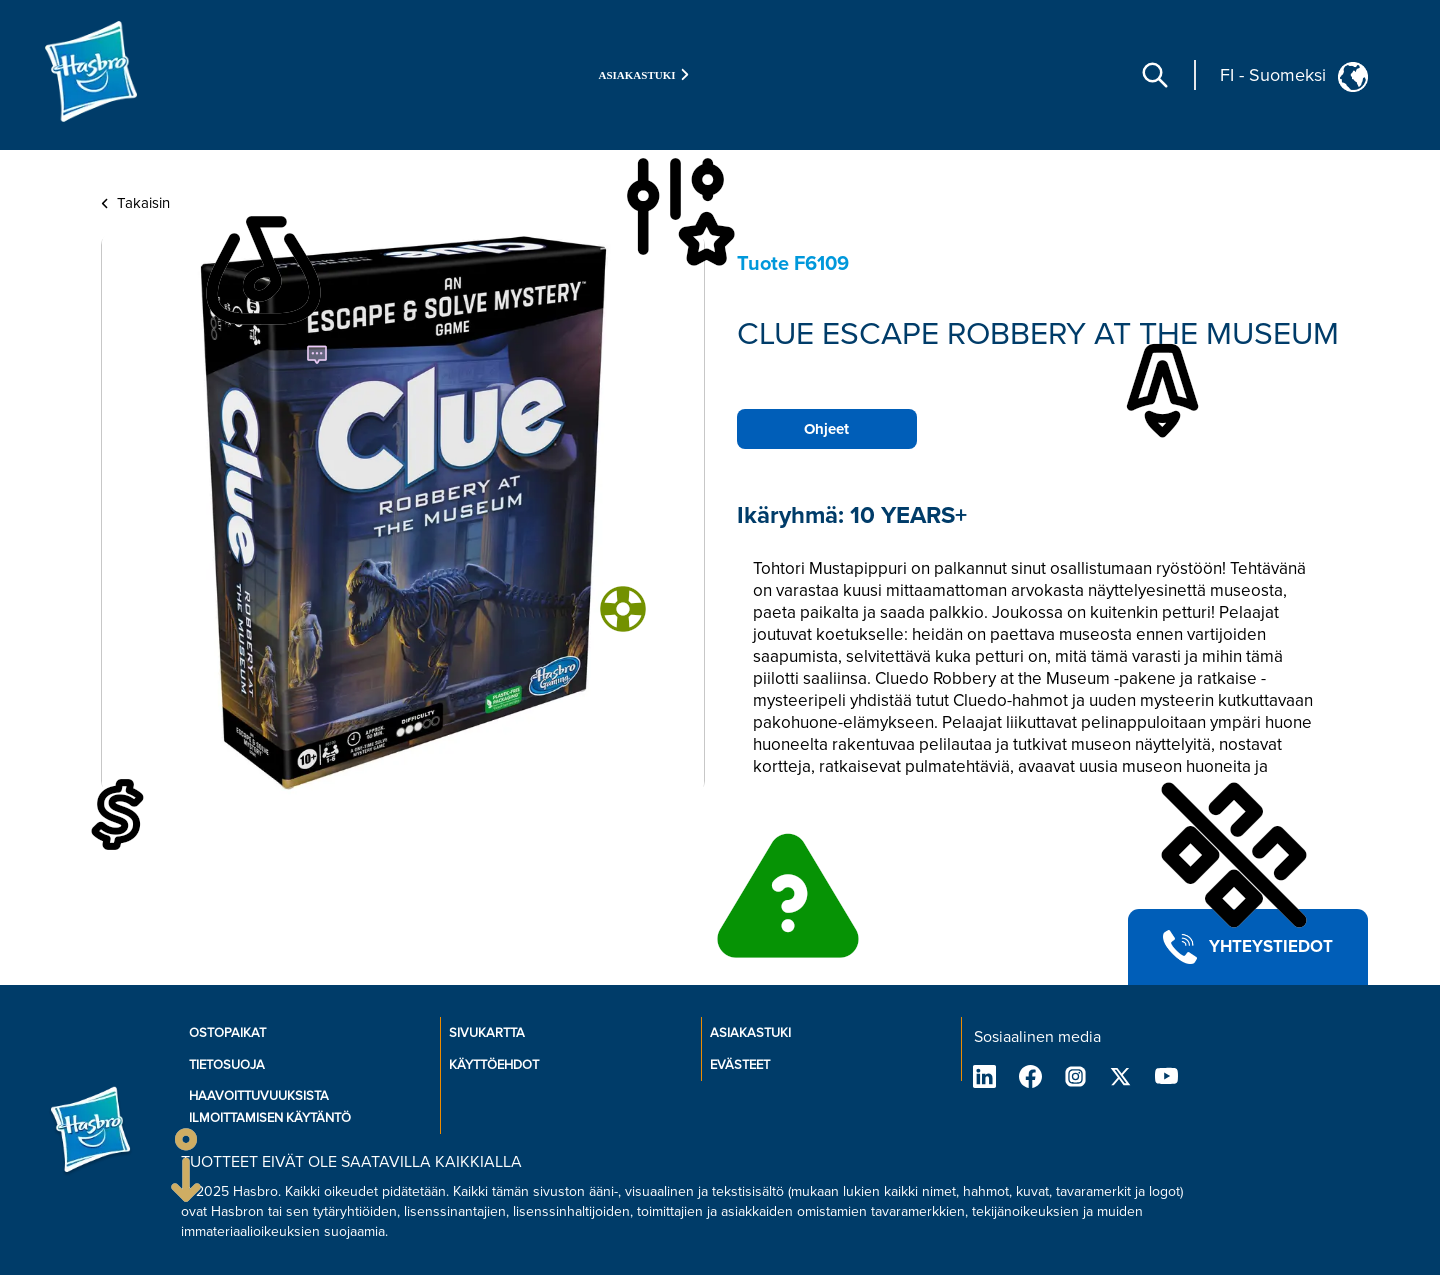 The width and height of the screenshot is (1440, 1275). What do you see at coordinates (117, 814) in the screenshot?
I see `open Cash App` at bounding box center [117, 814].